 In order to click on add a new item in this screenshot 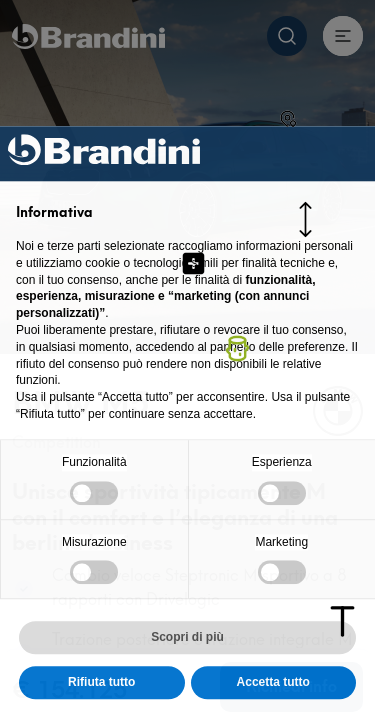, I will do `click(193, 263)`.